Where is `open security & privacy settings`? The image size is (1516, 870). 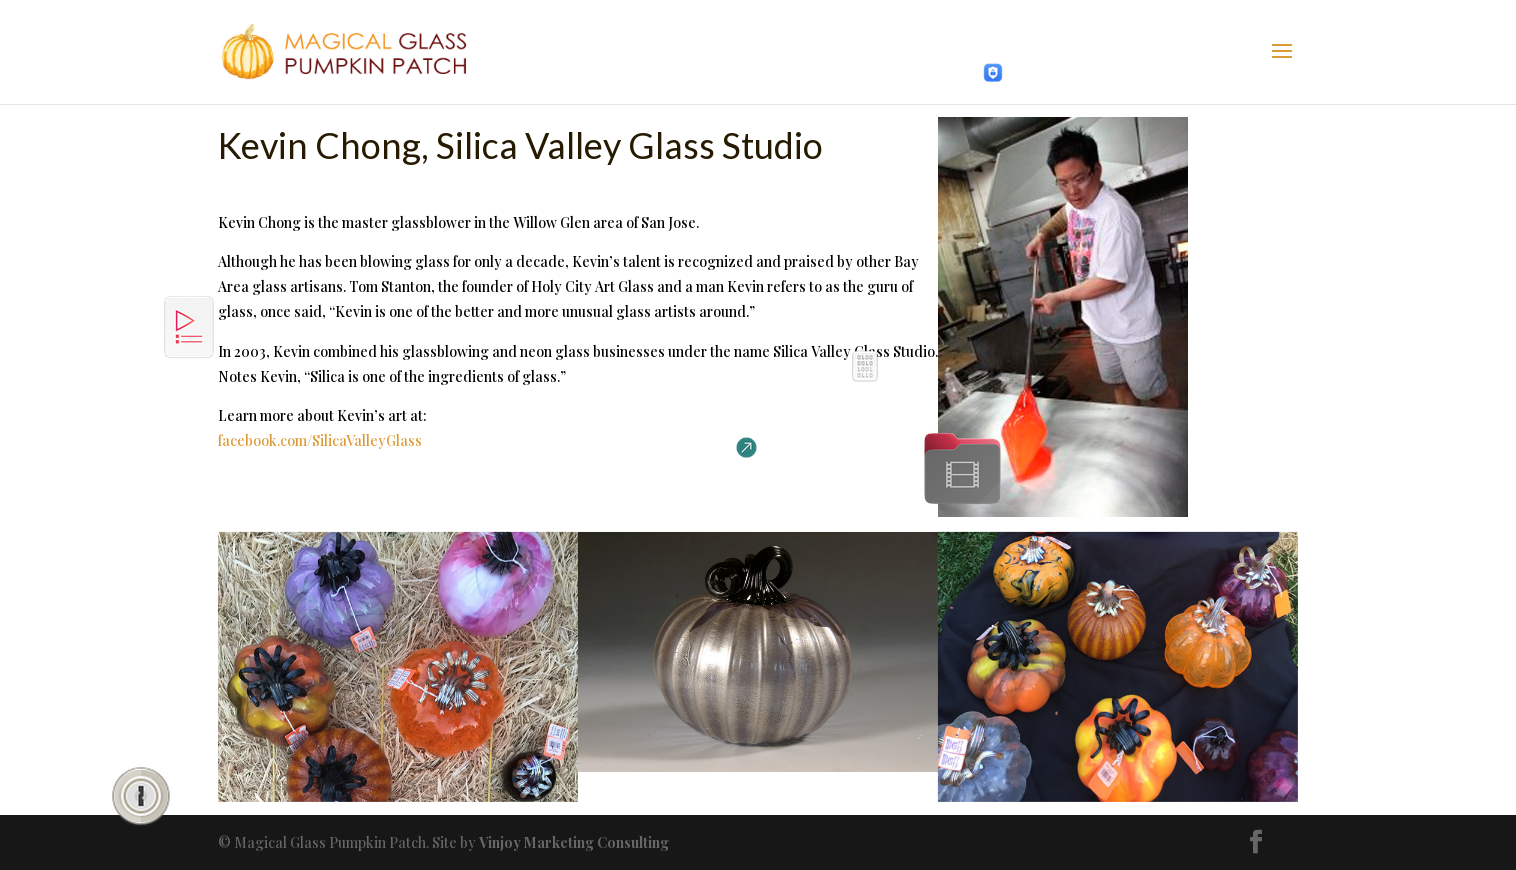 open security & privacy settings is located at coordinates (993, 73).